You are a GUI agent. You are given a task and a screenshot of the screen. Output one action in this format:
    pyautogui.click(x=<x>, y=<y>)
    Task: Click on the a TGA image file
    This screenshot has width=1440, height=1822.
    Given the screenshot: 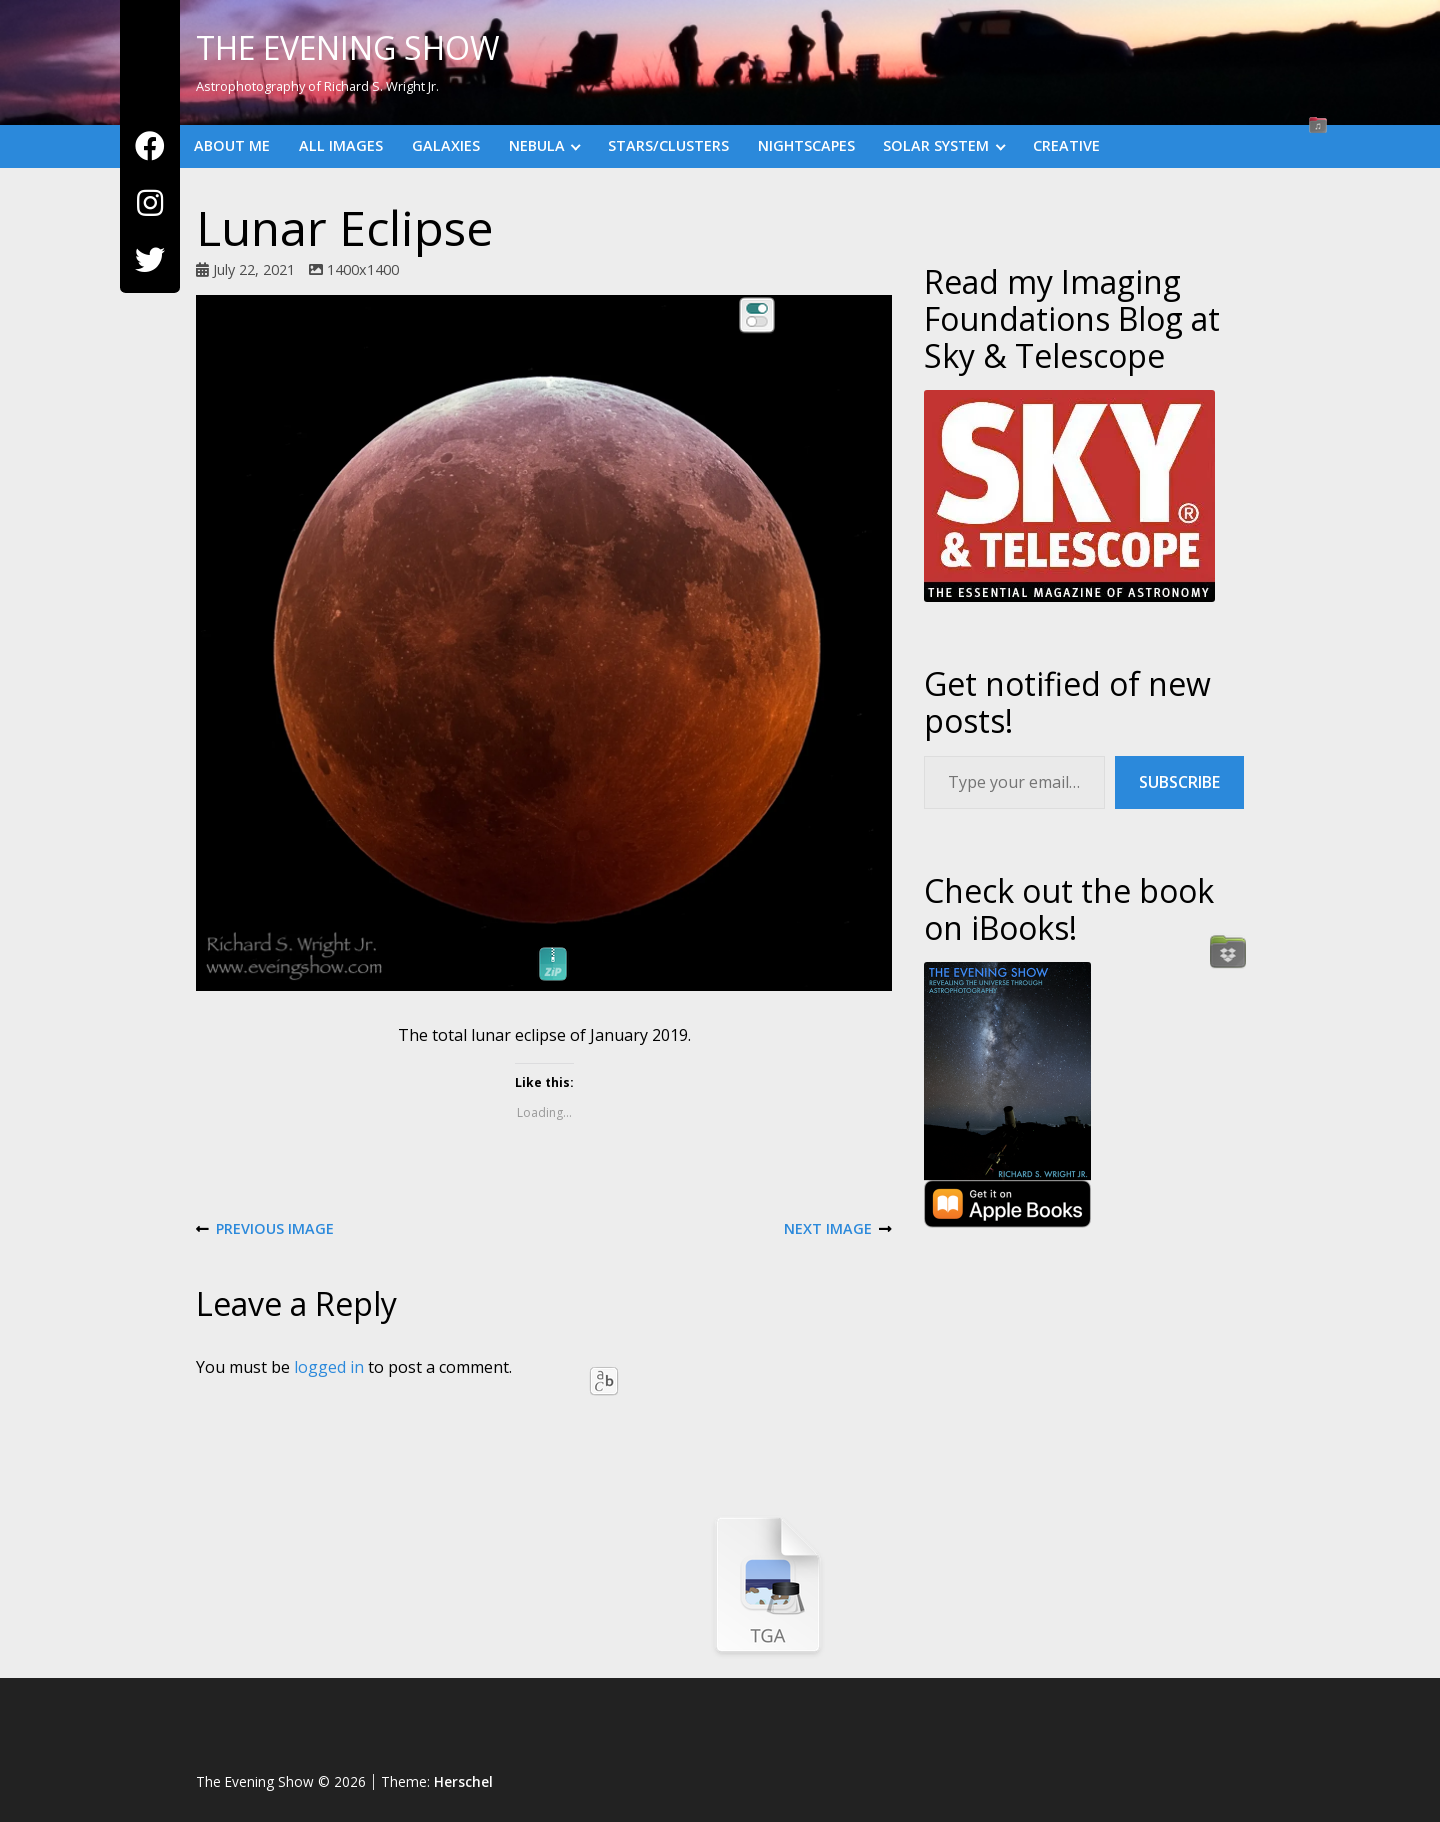 What is the action you would take?
    pyautogui.click(x=768, y=1587)
    